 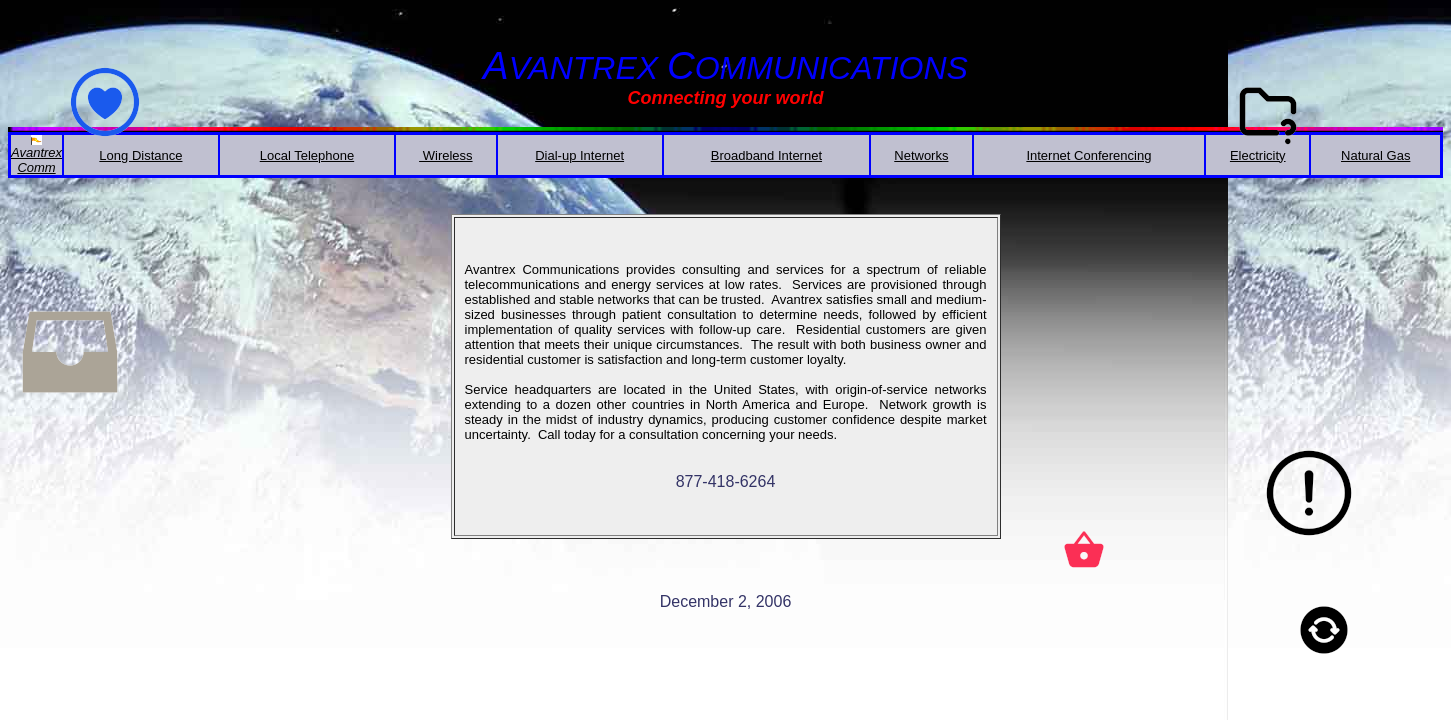 What do you see at coordinates (1268, 113) in the screenshot?
I see `unknown or unidentified folder` at bounding box center [1268, 113].